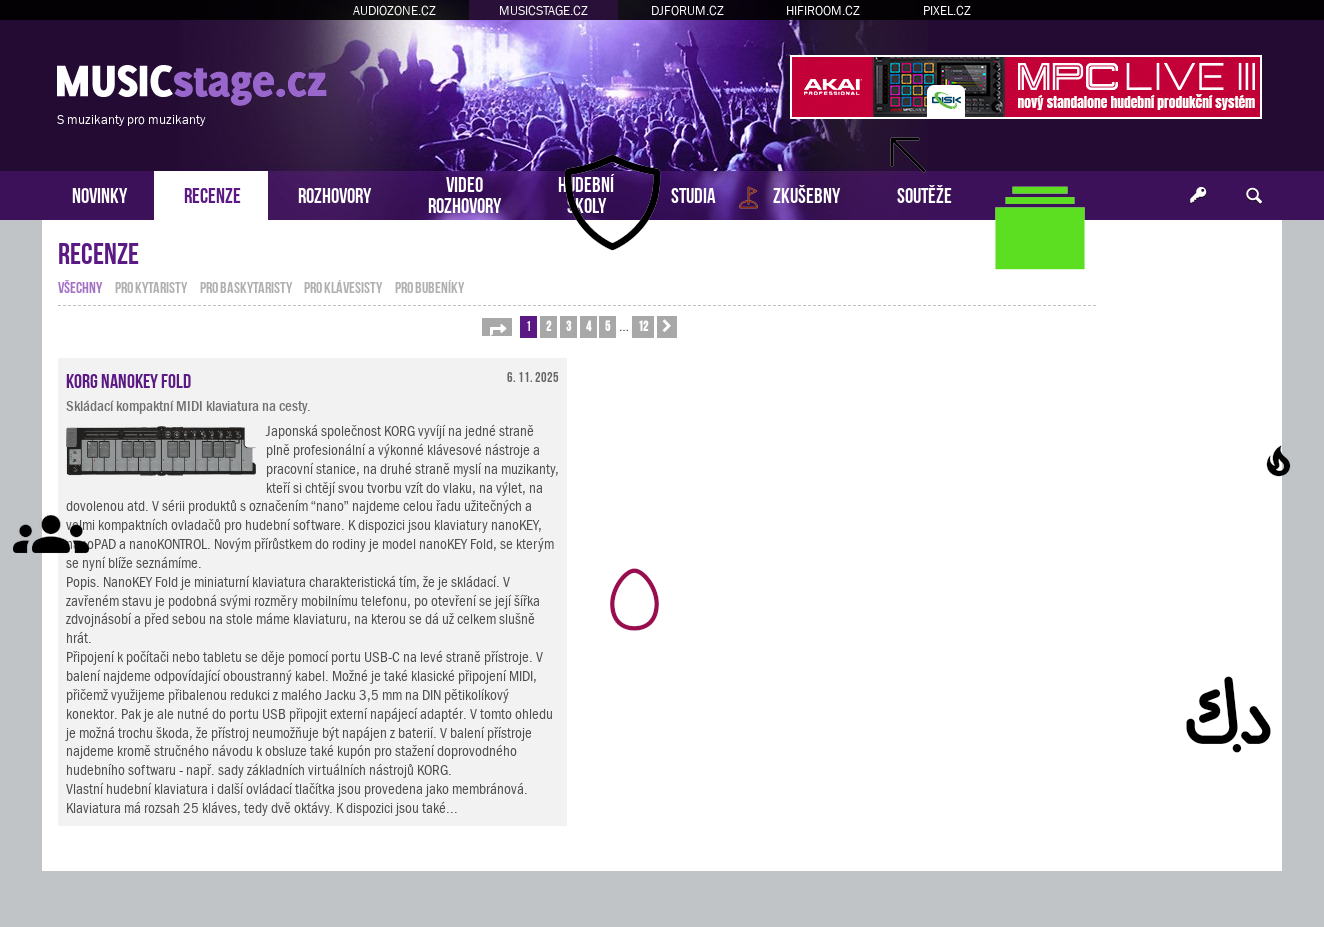 This screenshot has width=1324, height=927. I want to click on locate nearby fire stations, so click(1278, 461).